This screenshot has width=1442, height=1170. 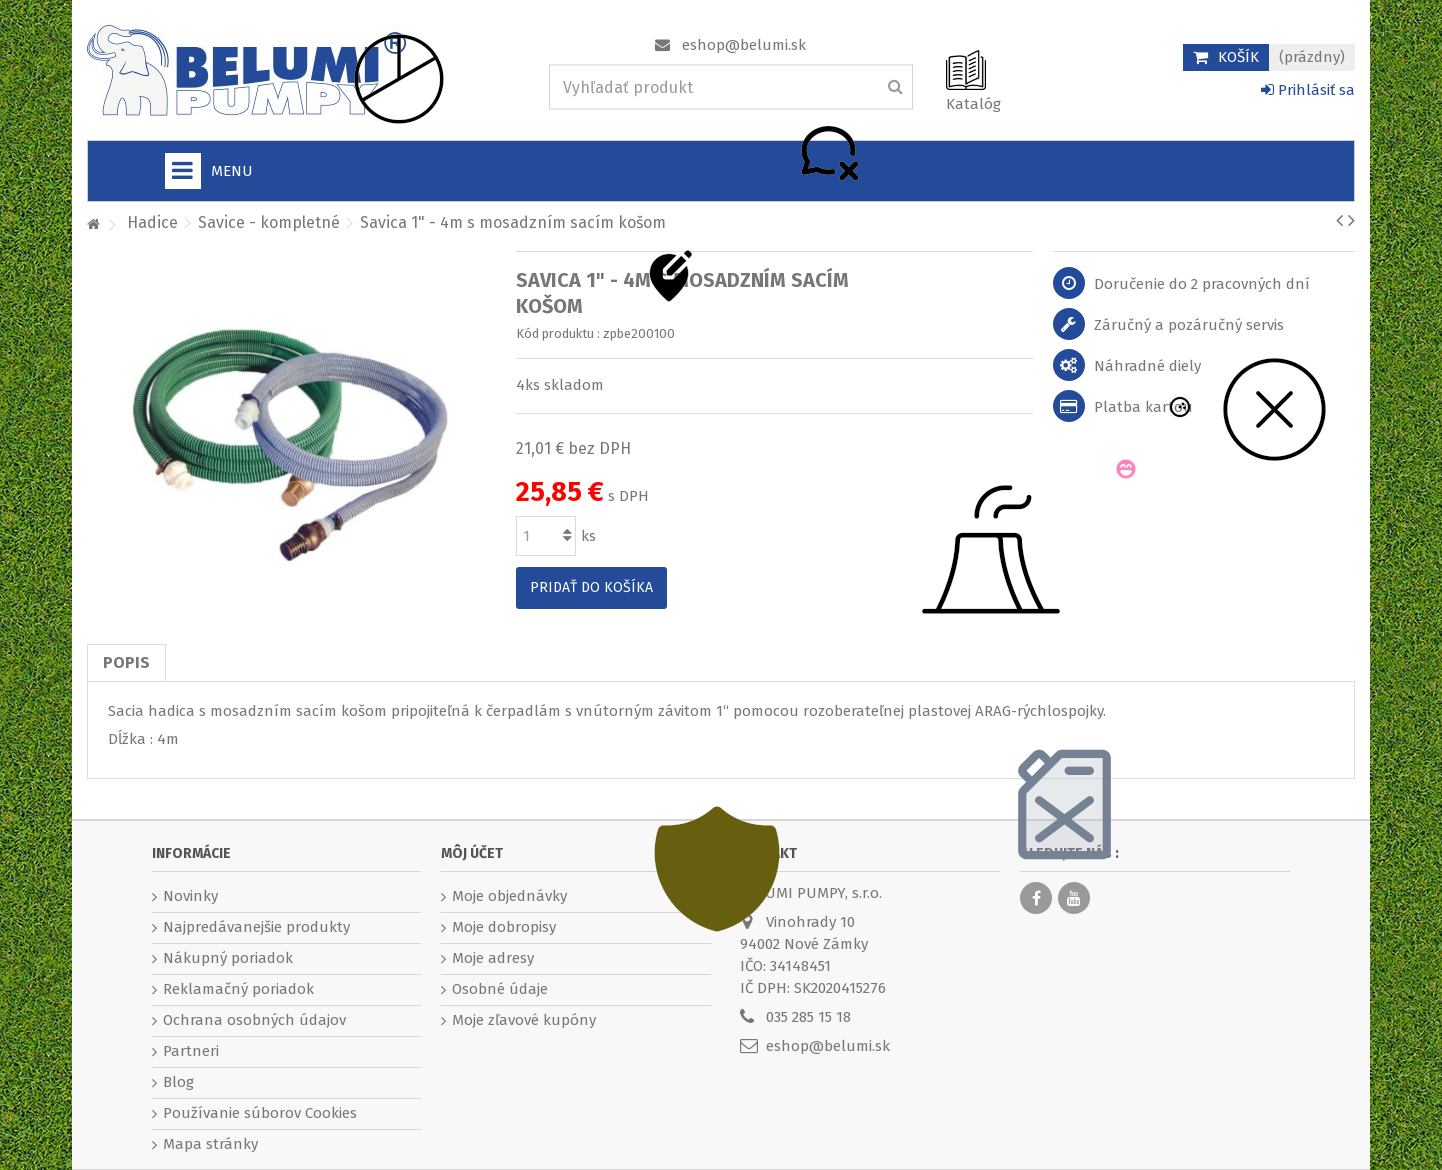 I want to click on access bowling or sports-related features, so click(x=1180, y=407).